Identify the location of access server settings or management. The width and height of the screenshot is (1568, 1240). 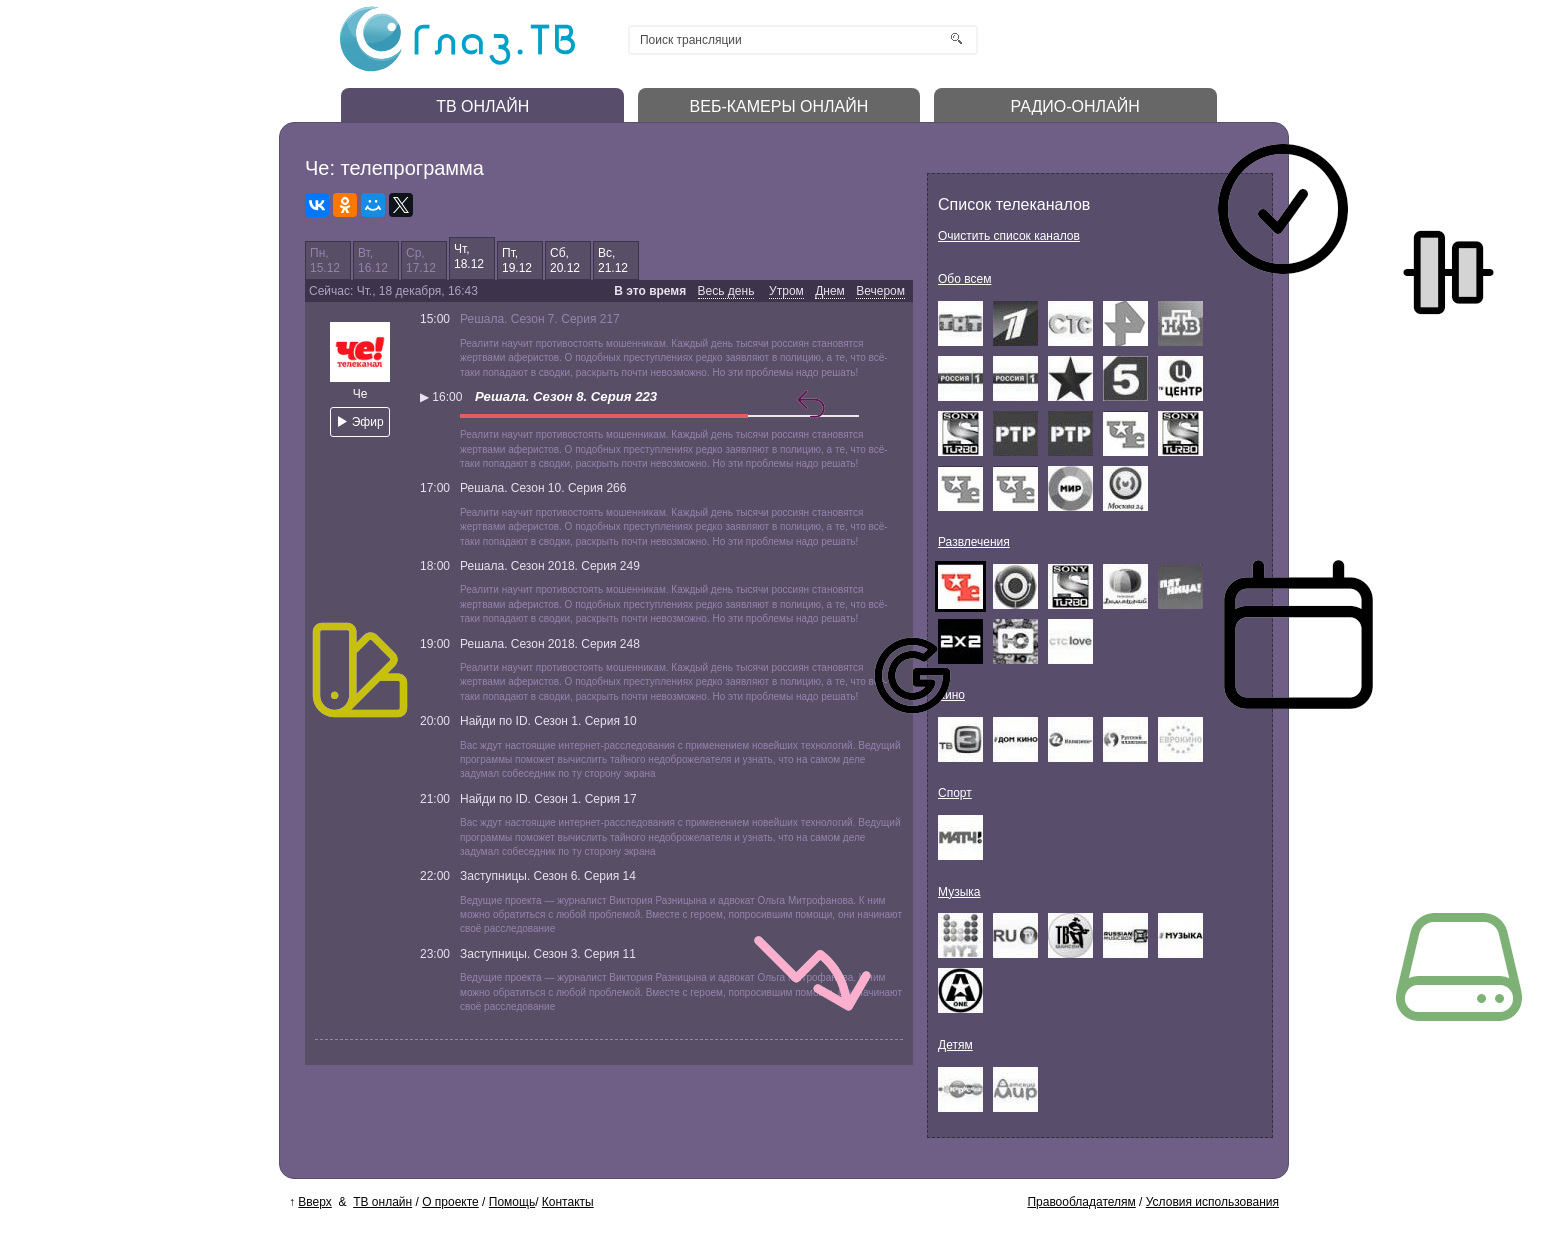
(1459, 967).